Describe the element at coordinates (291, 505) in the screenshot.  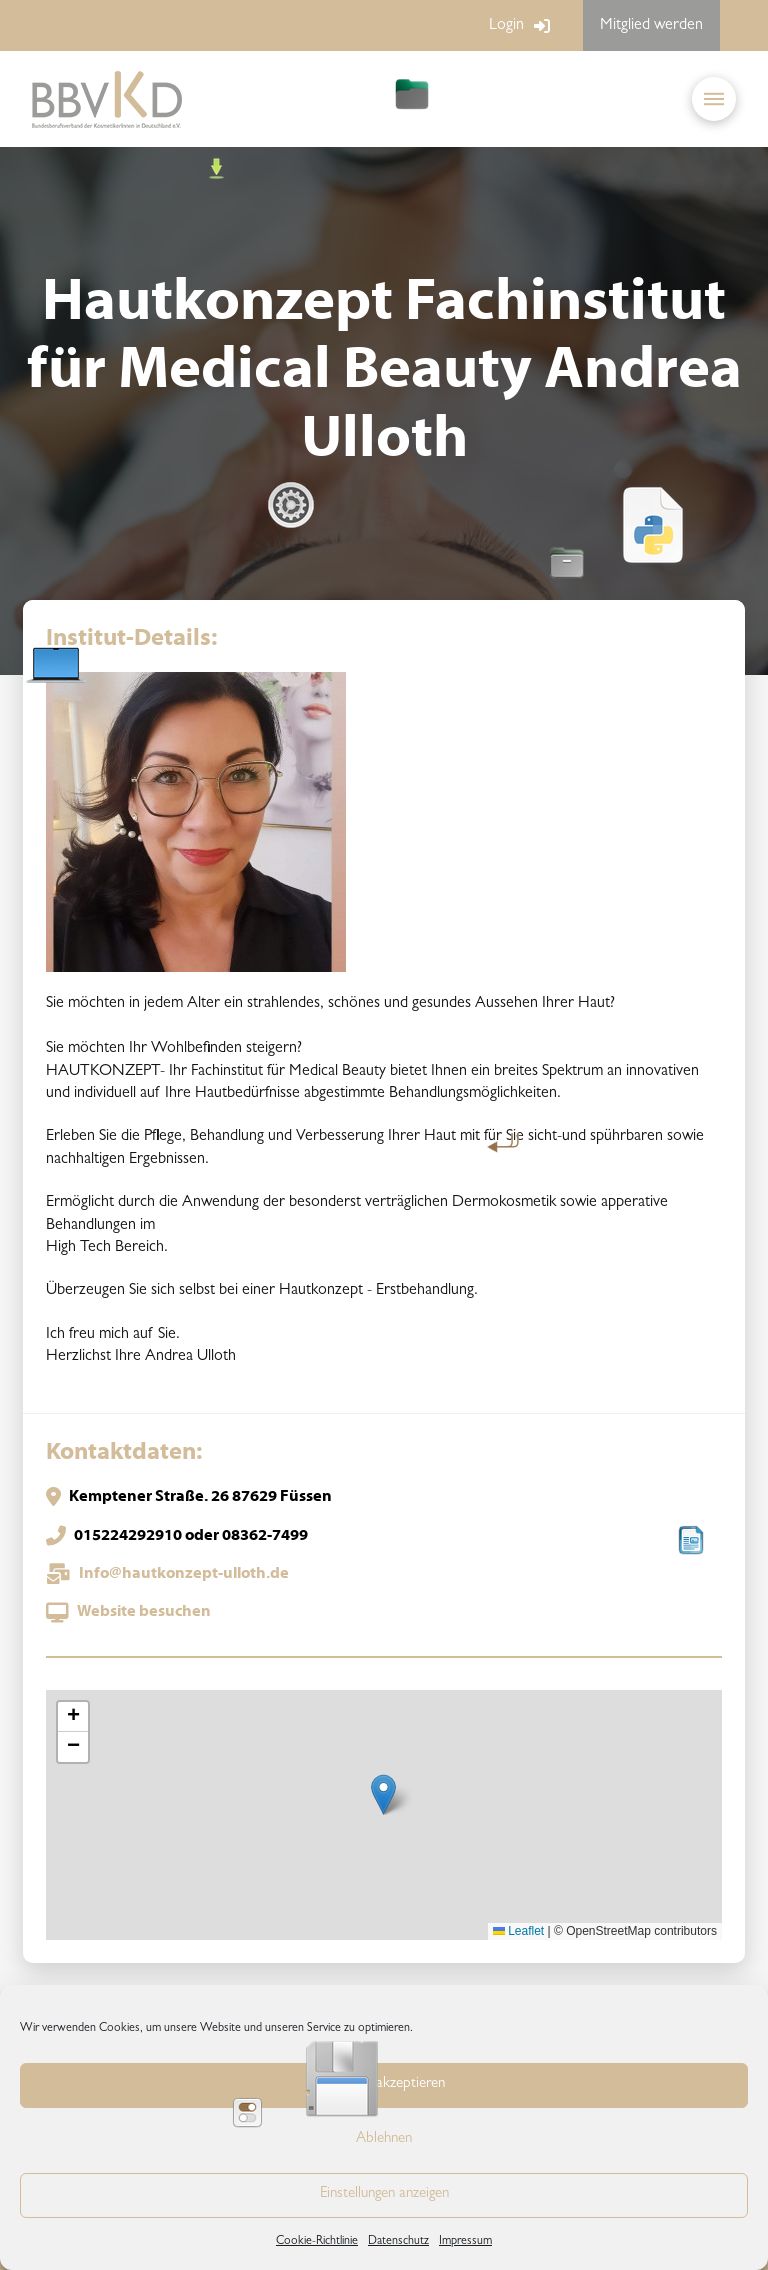
I see `open system preferences` at that location.